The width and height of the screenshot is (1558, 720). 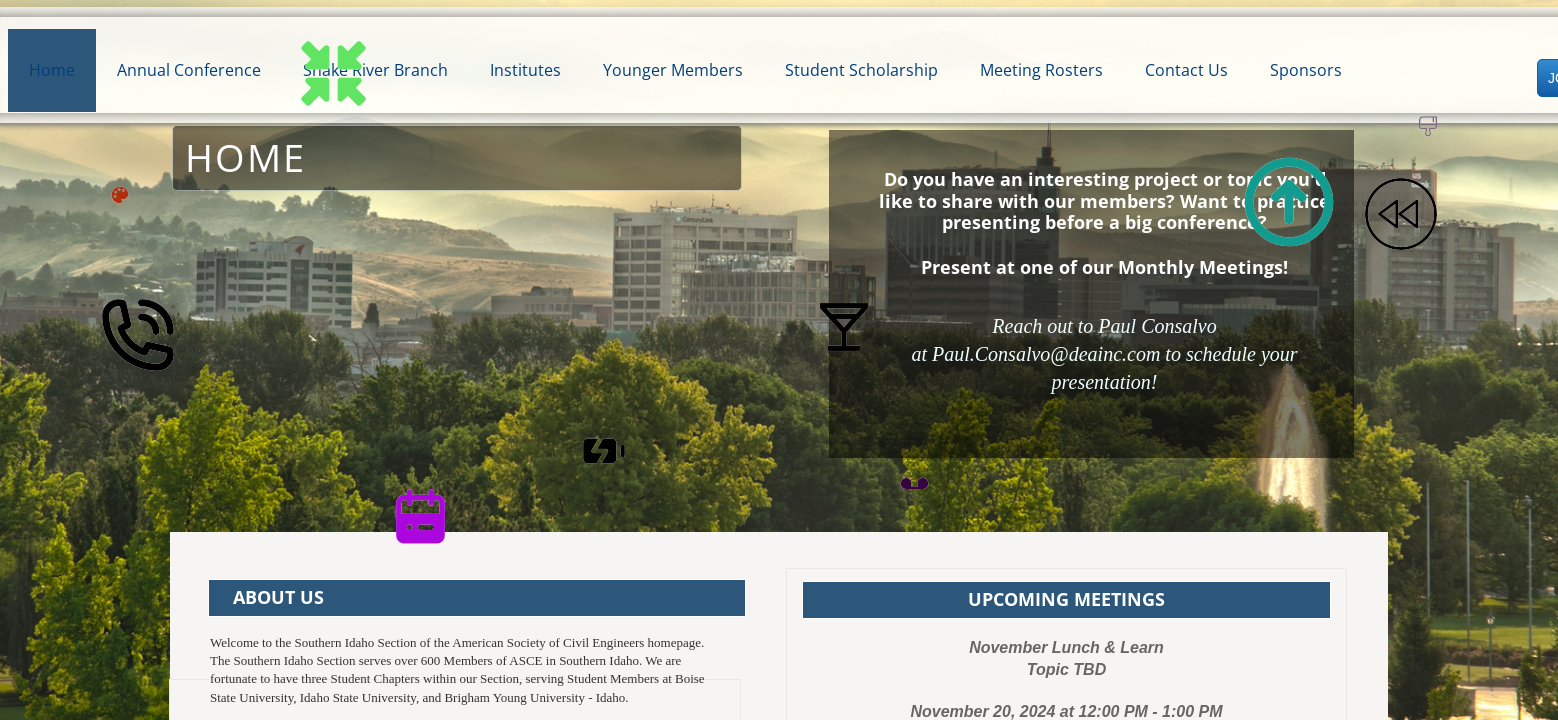 What do you see at coordinates (138, 335) in the screenshot?
I see `make a phone call` at bounding box center [138, 335].